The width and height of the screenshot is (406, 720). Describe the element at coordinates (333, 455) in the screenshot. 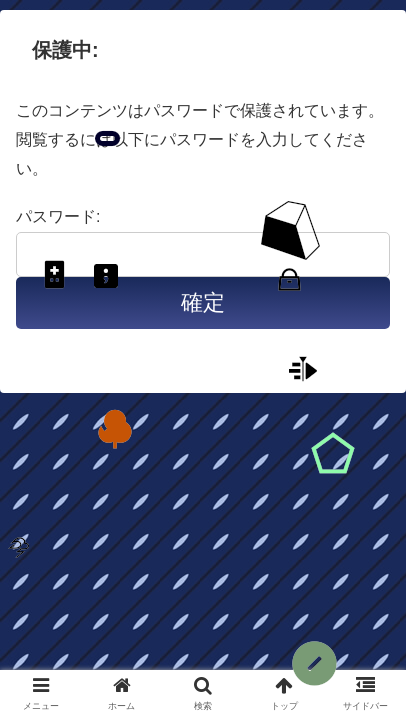

I see `select pentagon shape tool` at that location.